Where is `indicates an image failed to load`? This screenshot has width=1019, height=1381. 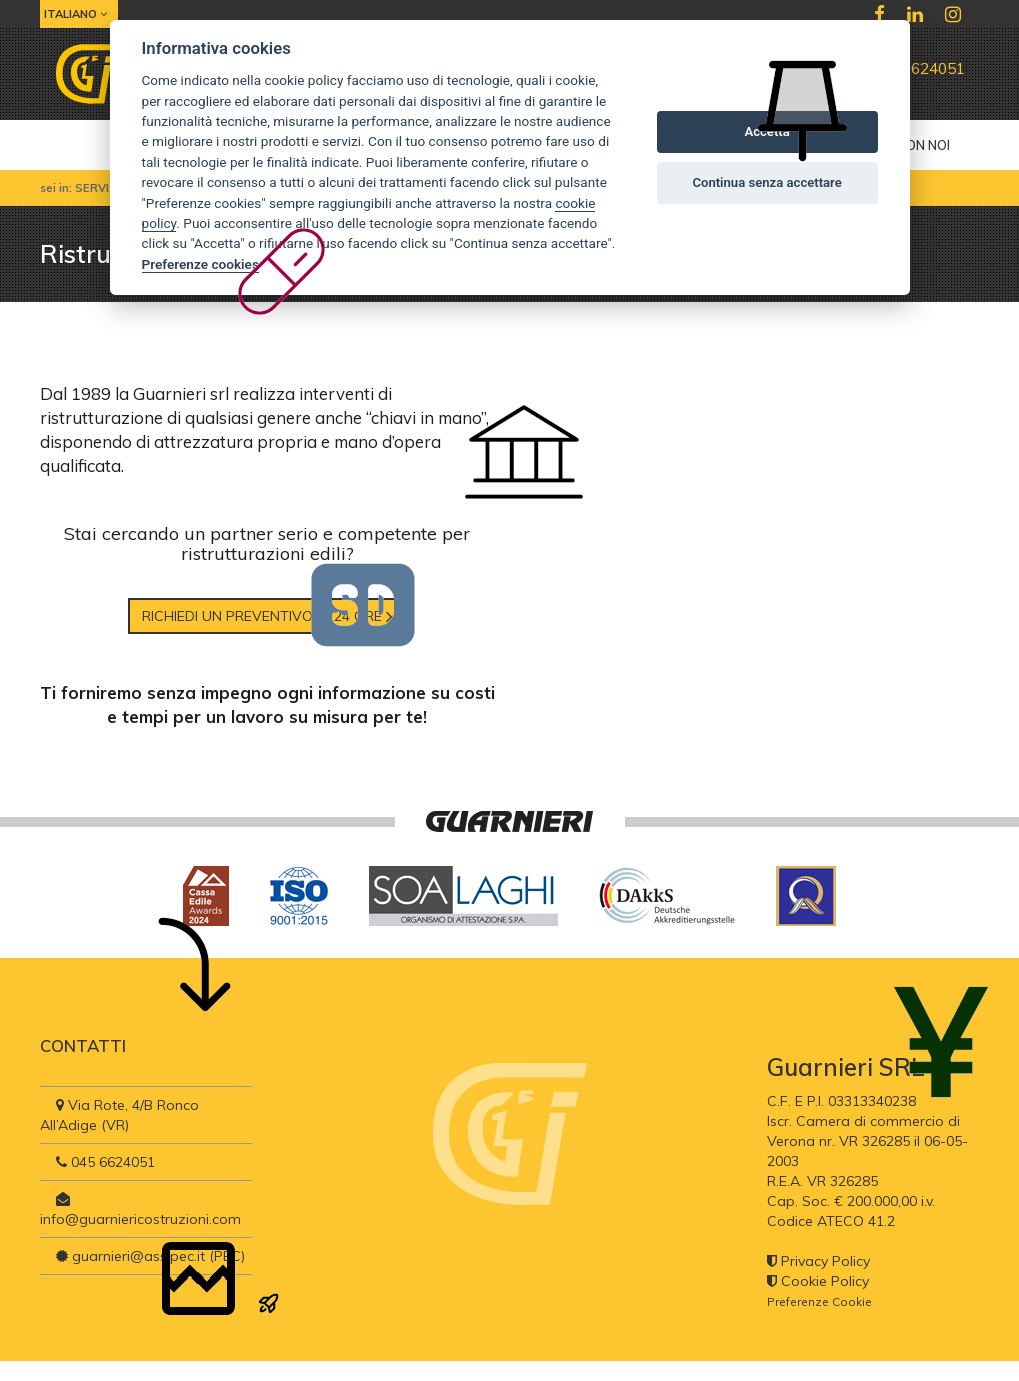 indicates an image failed to load is located at coordinates (198, 1278).